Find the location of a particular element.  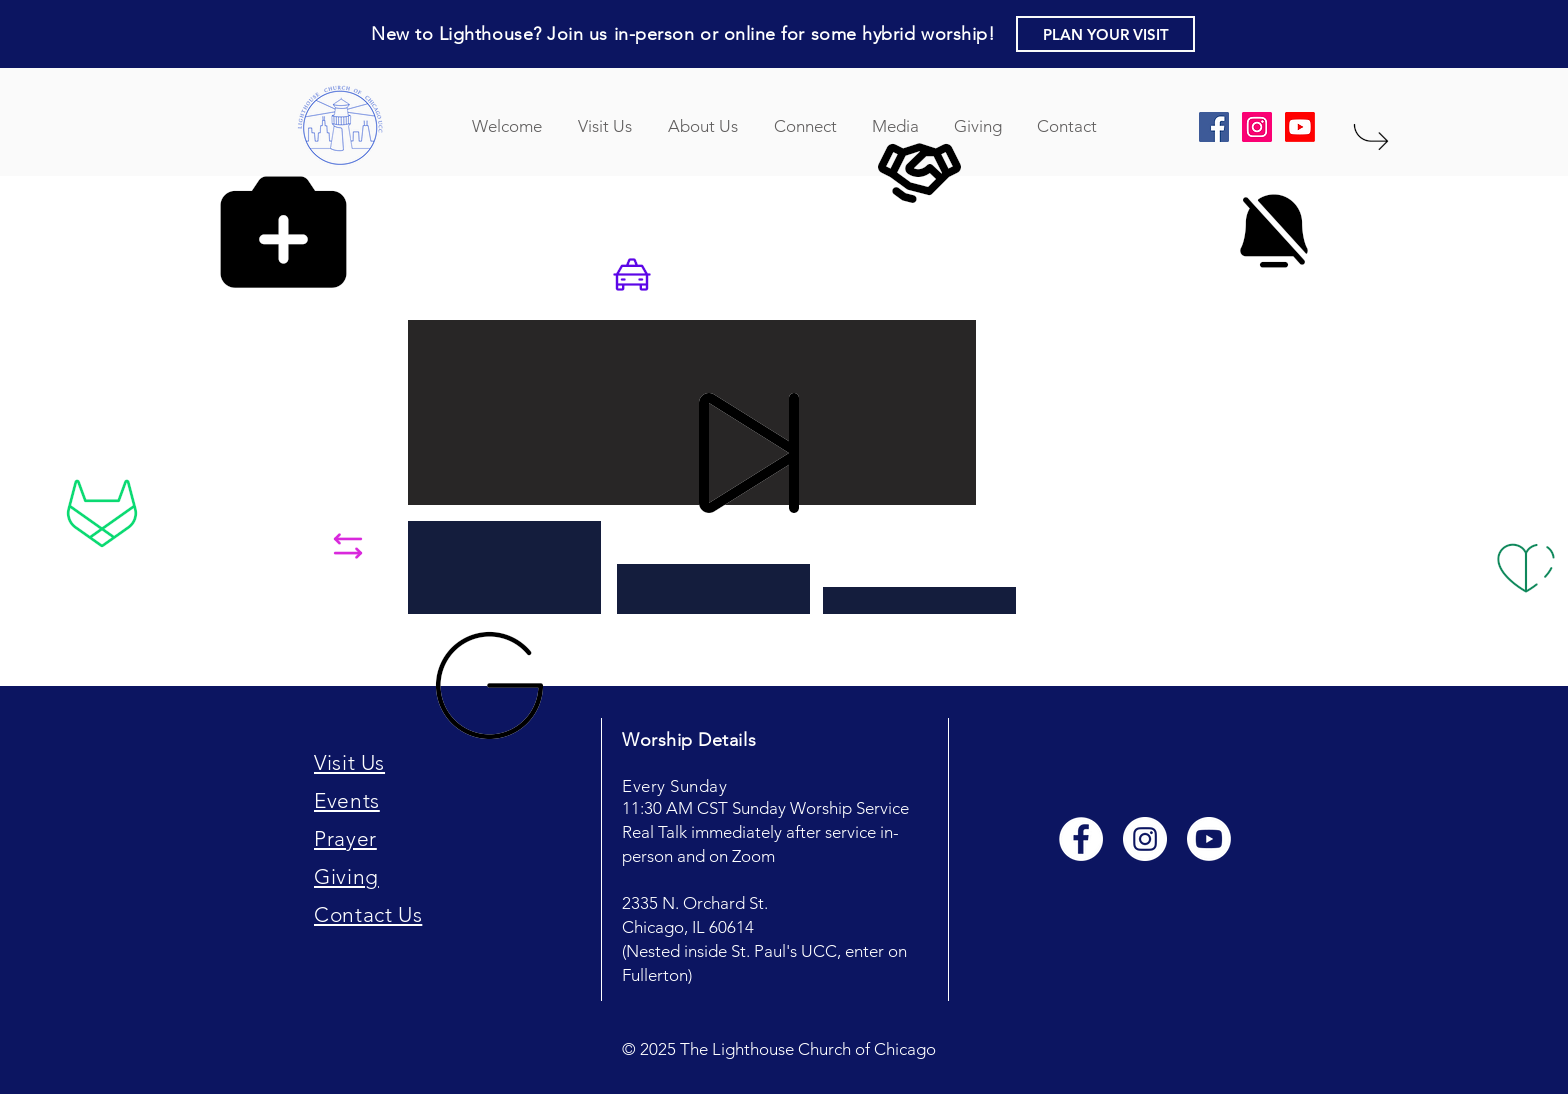

request a taxi or cab ride is located at coordinates (632, 277).